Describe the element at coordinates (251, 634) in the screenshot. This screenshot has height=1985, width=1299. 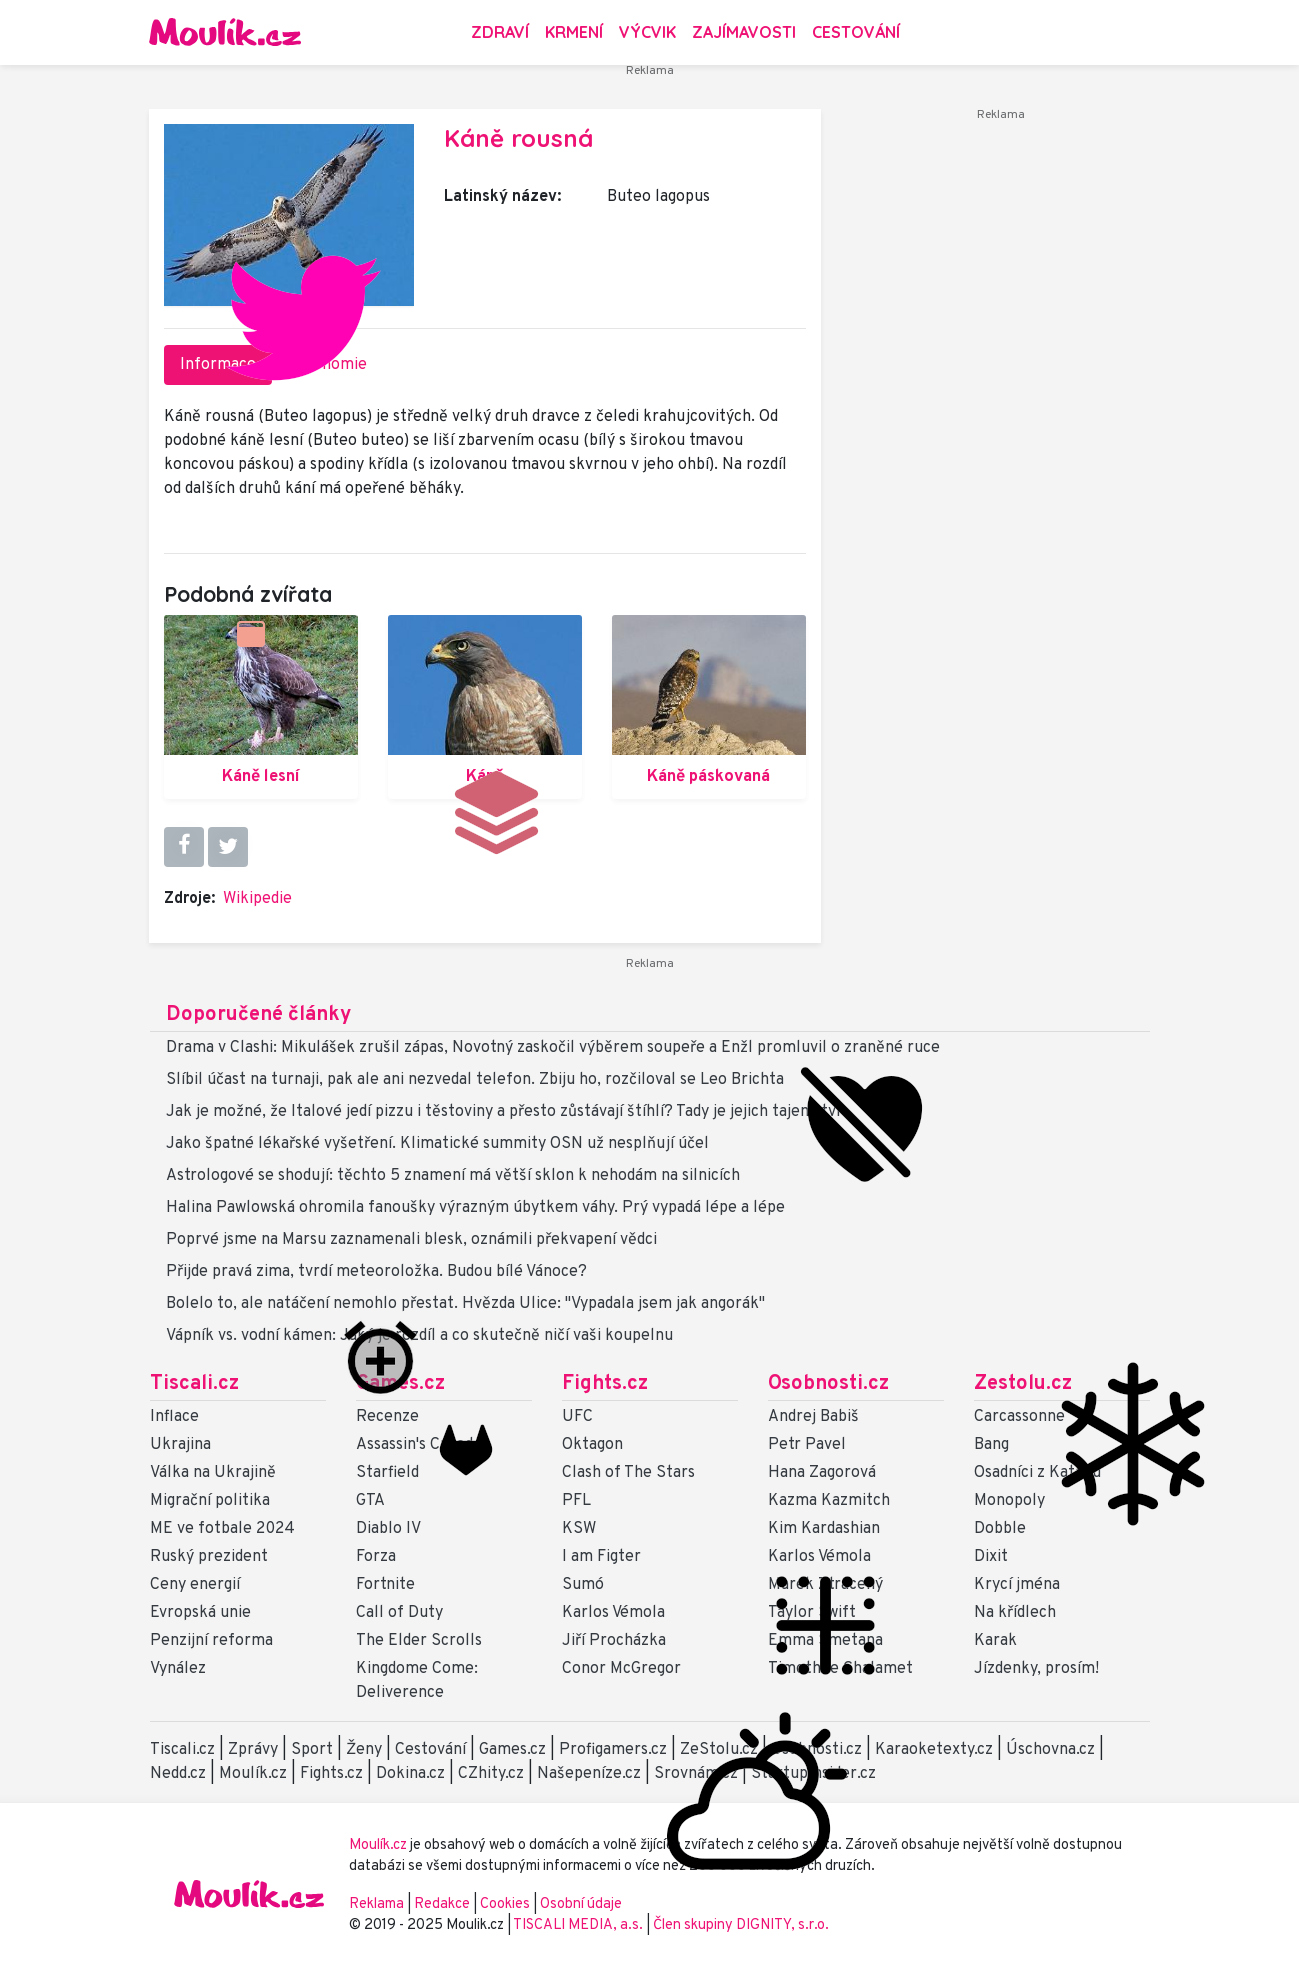
I see `open browser or web view` at that location.